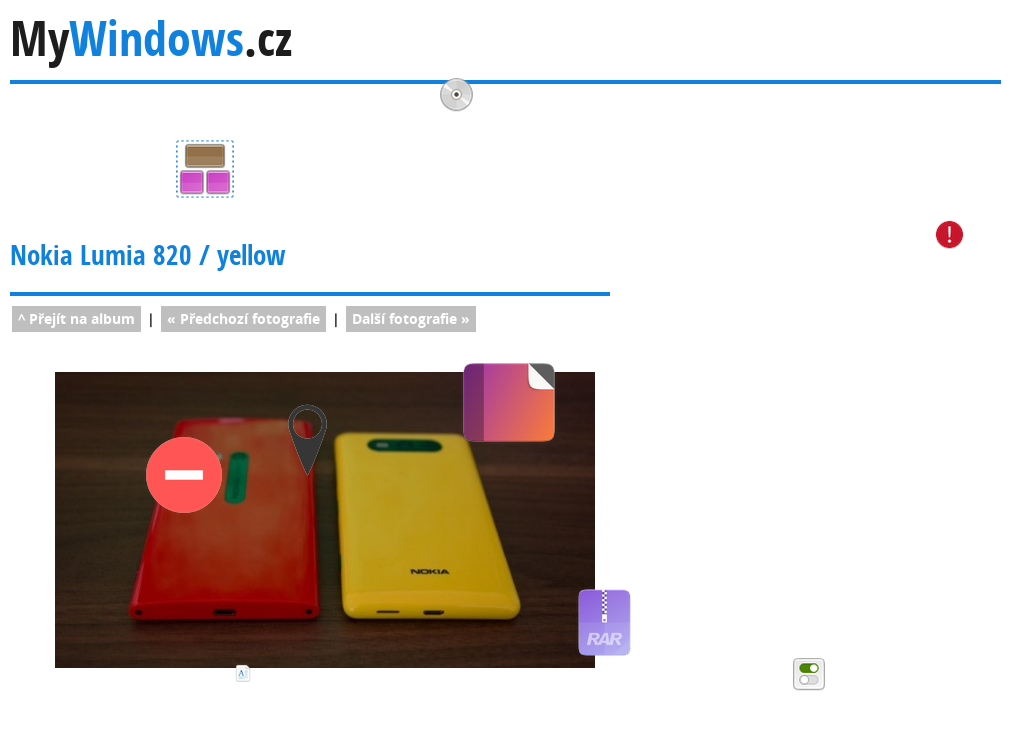  I want to click on open a text document, so click(243, 673).